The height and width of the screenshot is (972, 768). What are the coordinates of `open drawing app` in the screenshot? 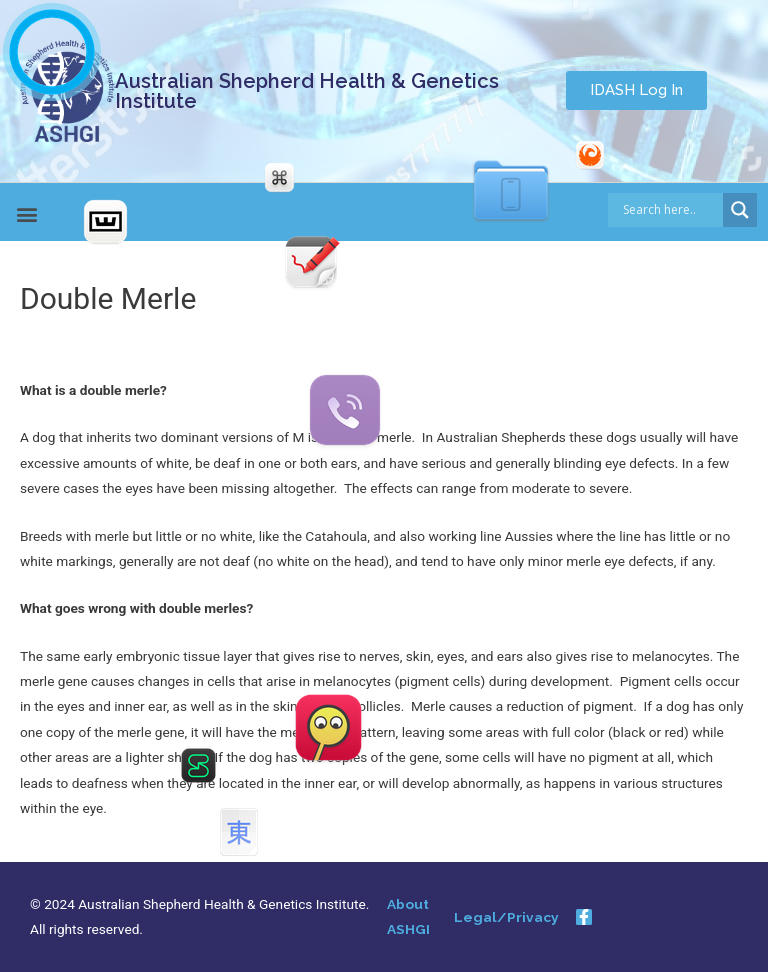 It's located at (311, 262).